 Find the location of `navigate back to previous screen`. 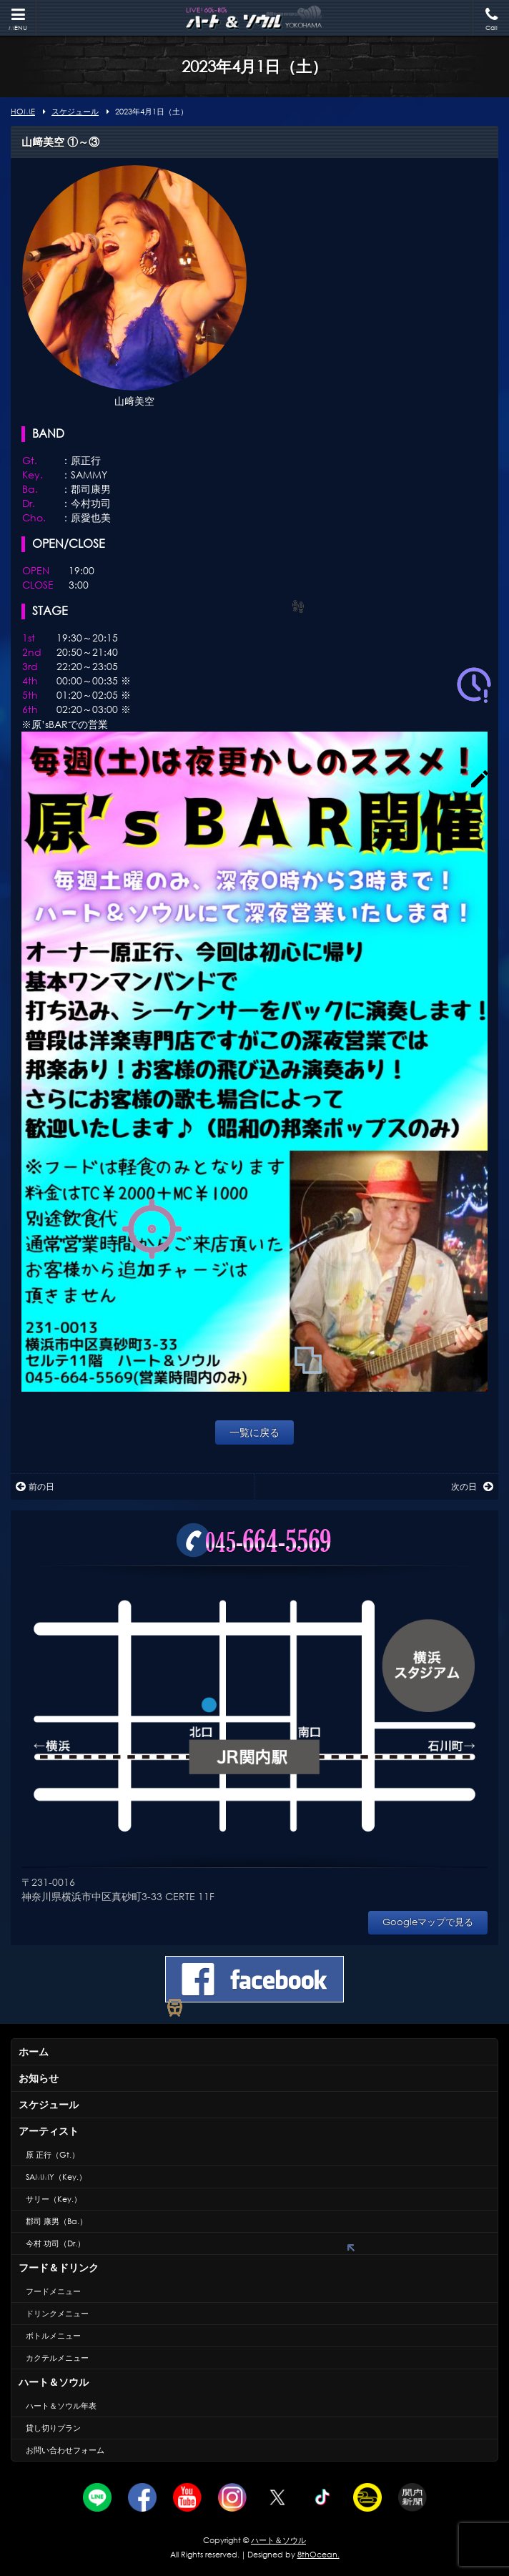

navigate back to previous screen is located at coordinates (351, 2248).